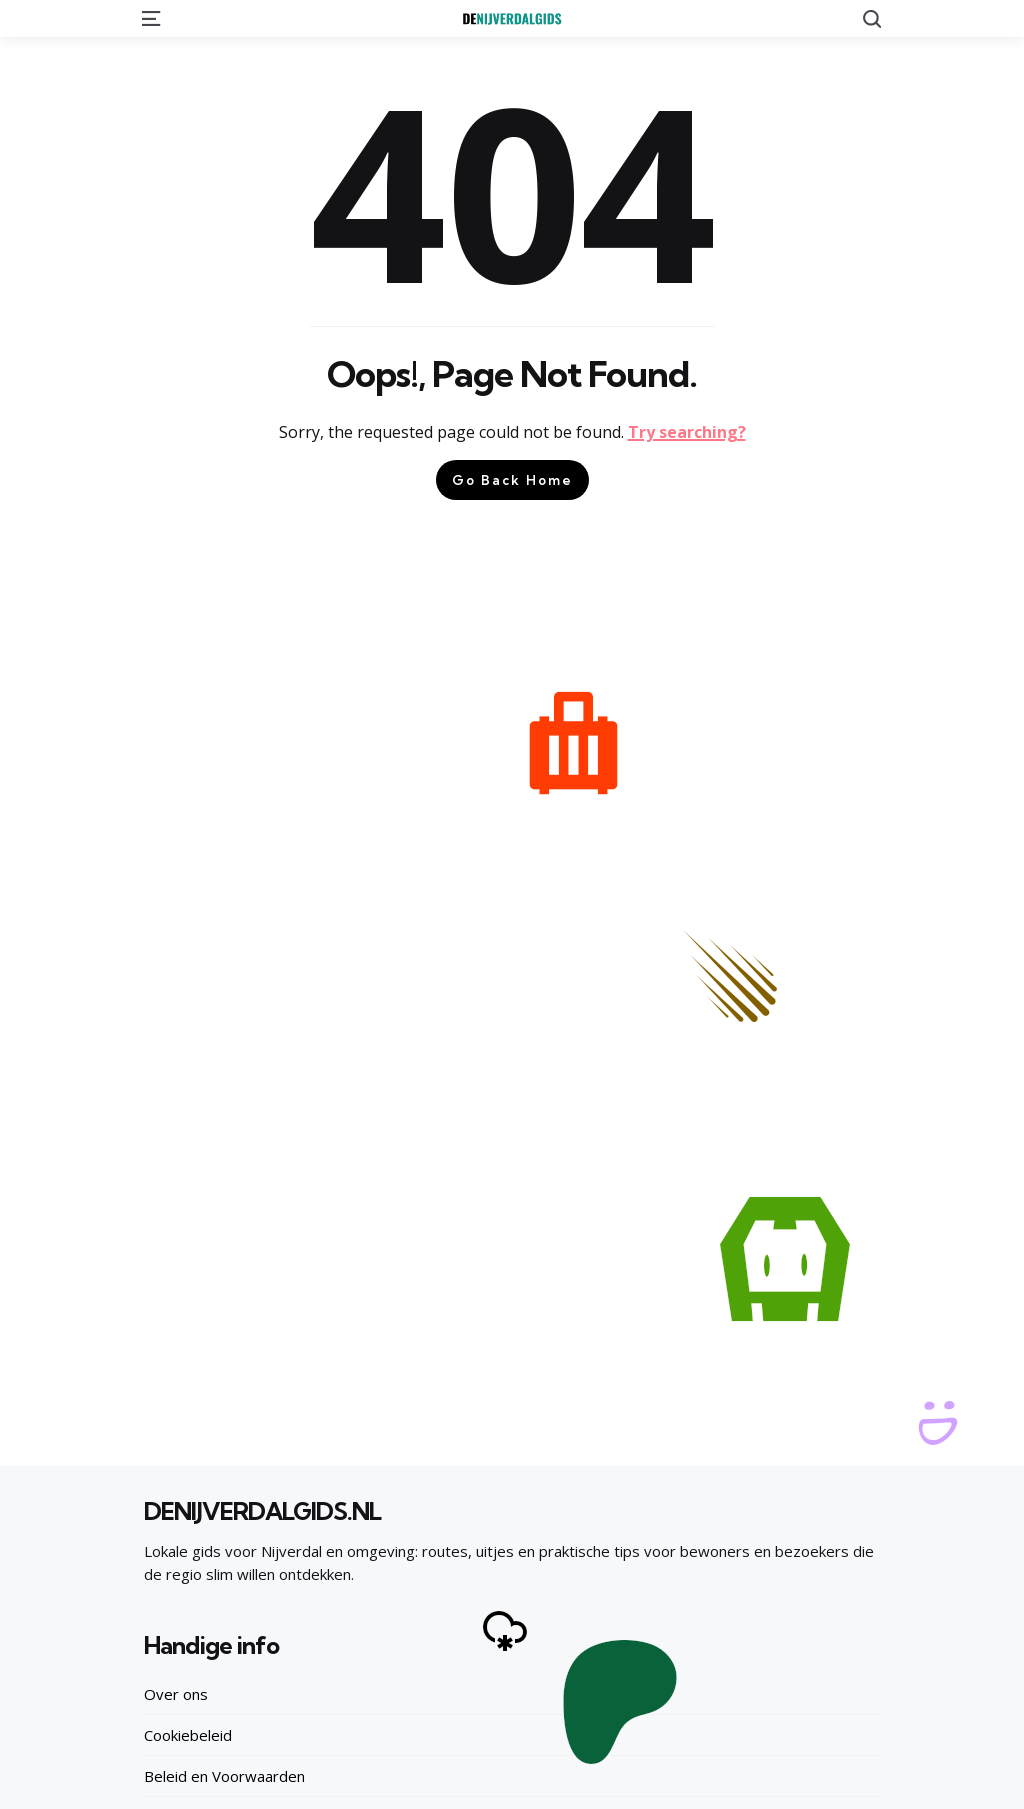 Image resolution: width=1024 pixels, height=1809 pixels. I want to click on apache cordova framework logo, so click(785, 1259).